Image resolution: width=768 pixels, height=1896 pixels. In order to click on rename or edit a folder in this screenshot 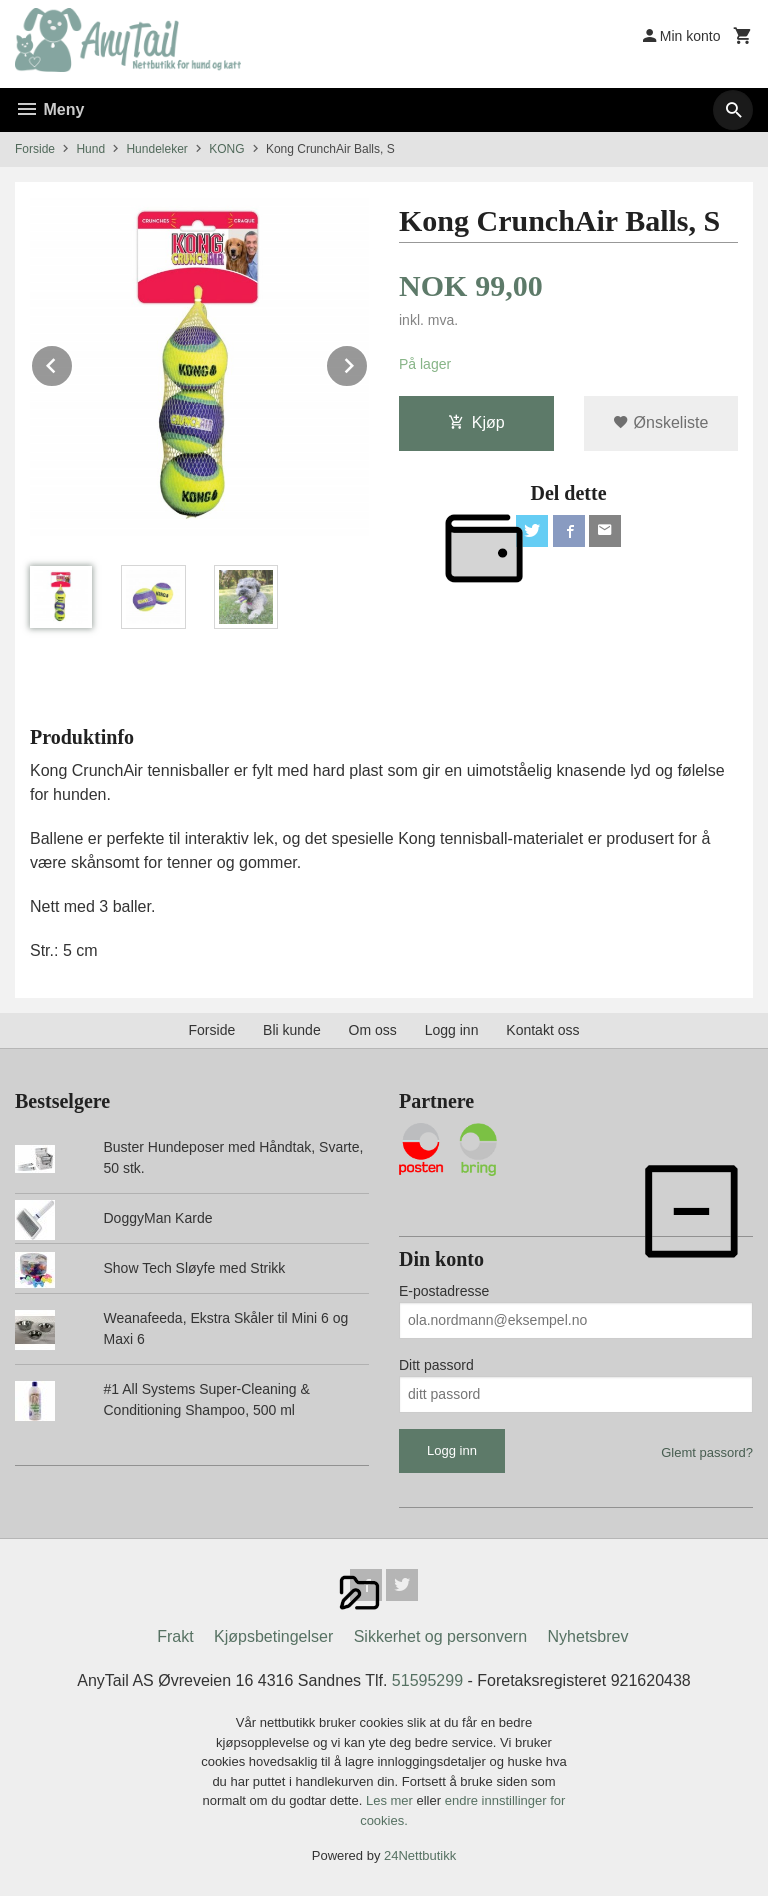, I will do `click(359, 1593)`.